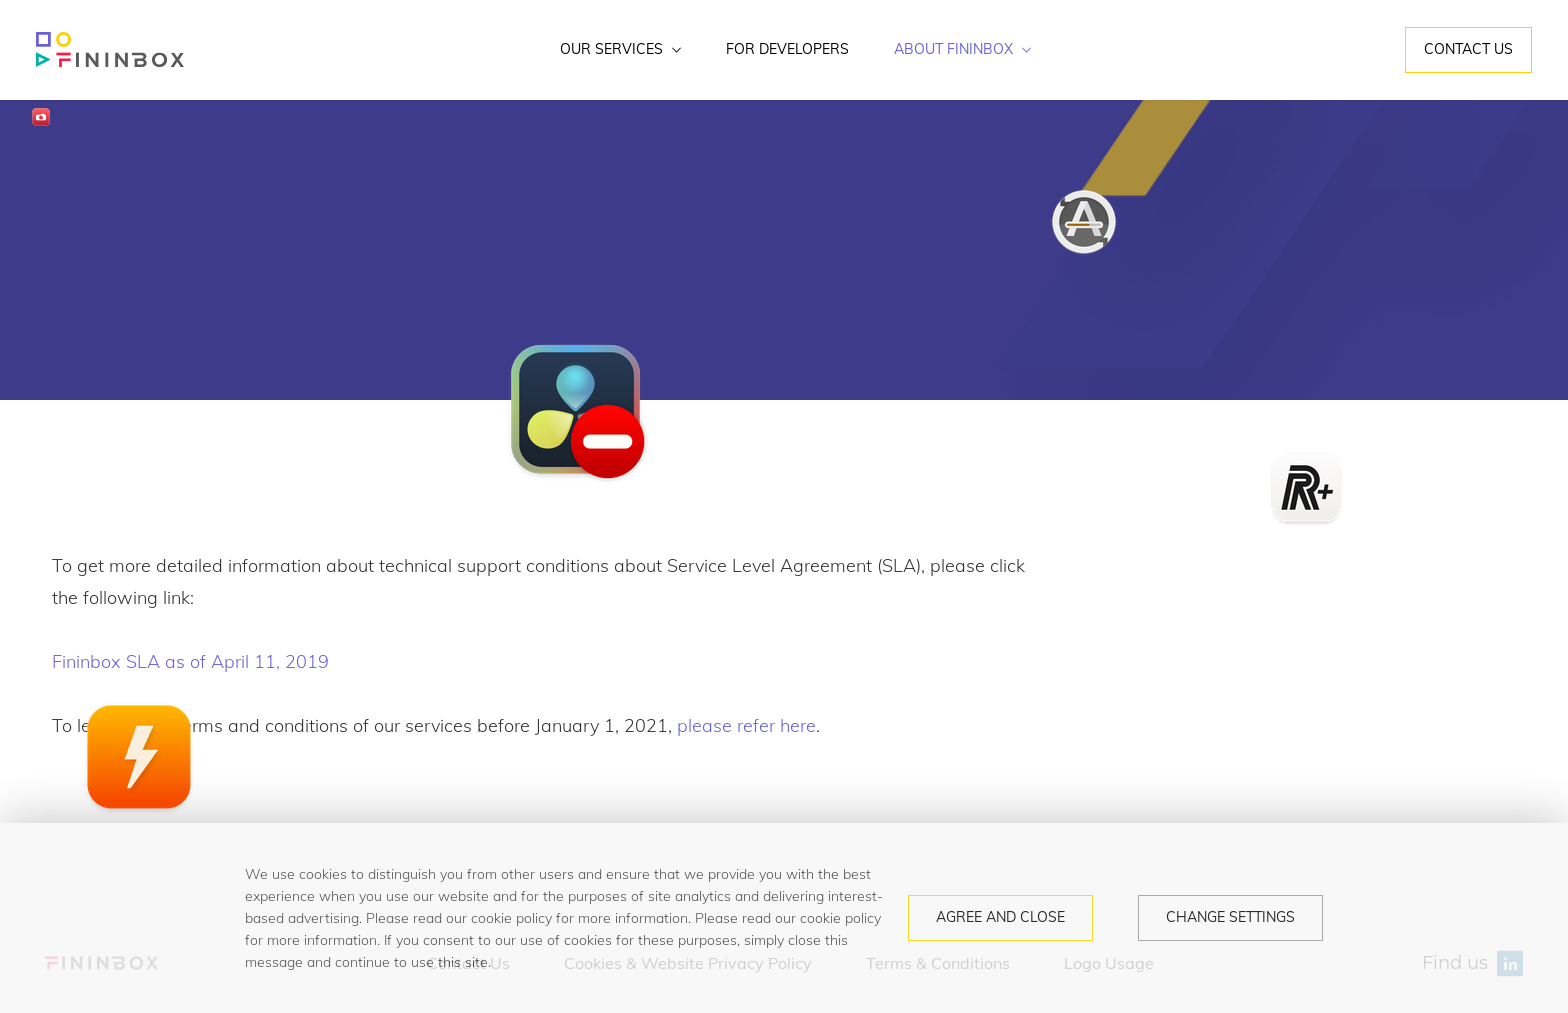 The image size is (1568, 1013). I want to click on open RetroPlus retro gaming app, so click(1306, 487).